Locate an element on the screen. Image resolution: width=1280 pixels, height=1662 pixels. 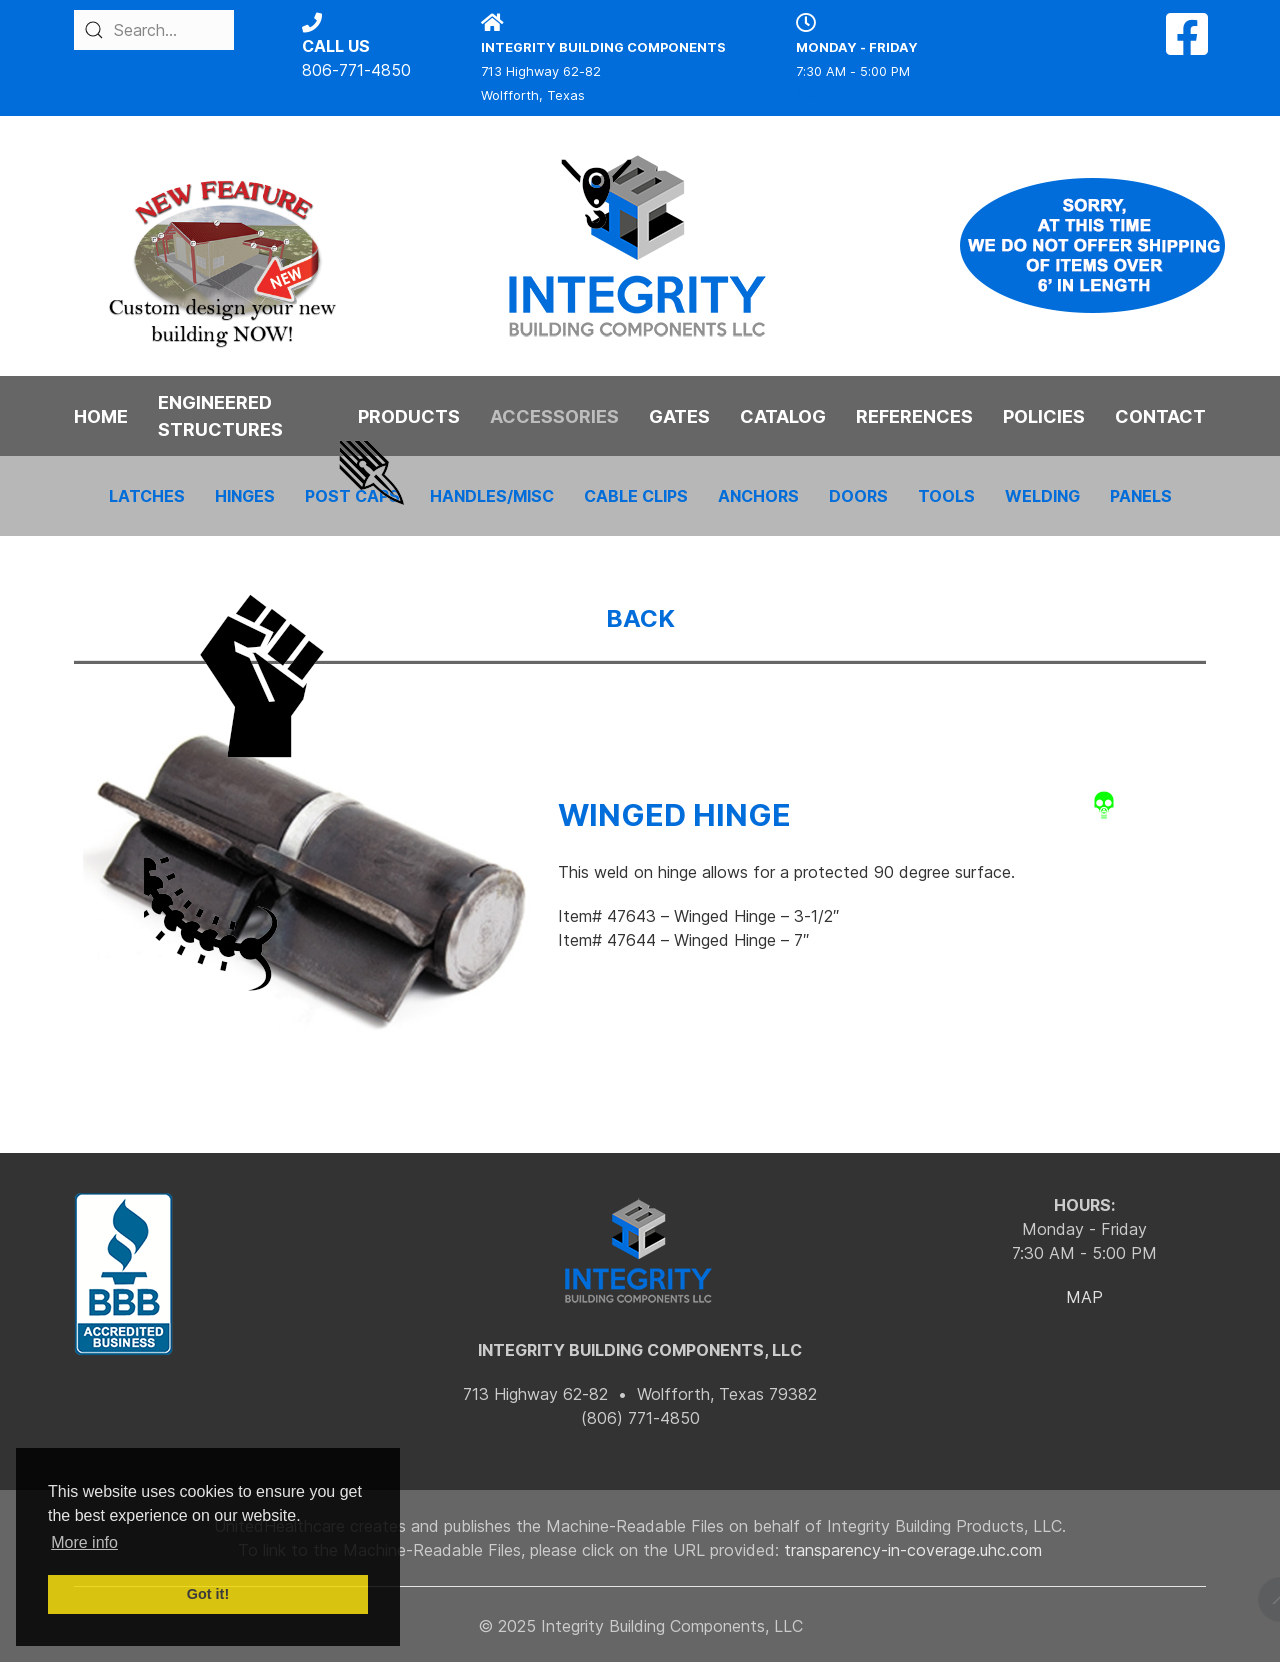
indicates crane or lifting equipment in a game interface is located at coordinates (596, 194).